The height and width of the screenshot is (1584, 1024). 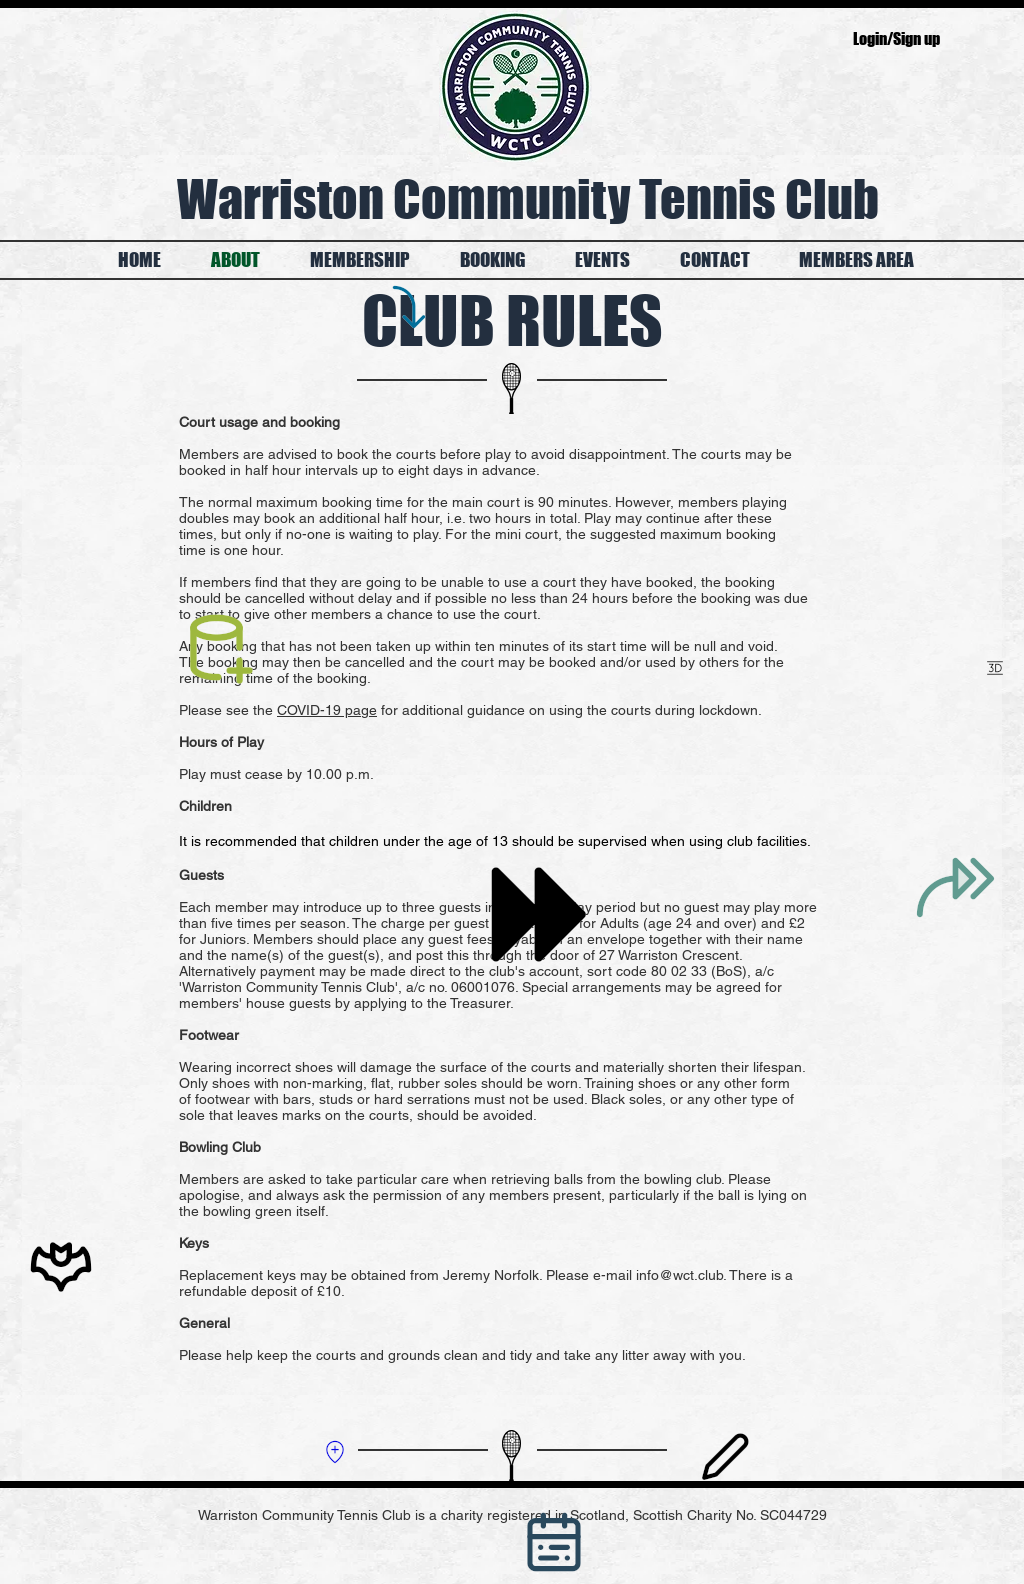 What do you see at coordinates (335, 1452) in the screenshot?
I see `add a new location pin` at bounding box center [335, 1452].